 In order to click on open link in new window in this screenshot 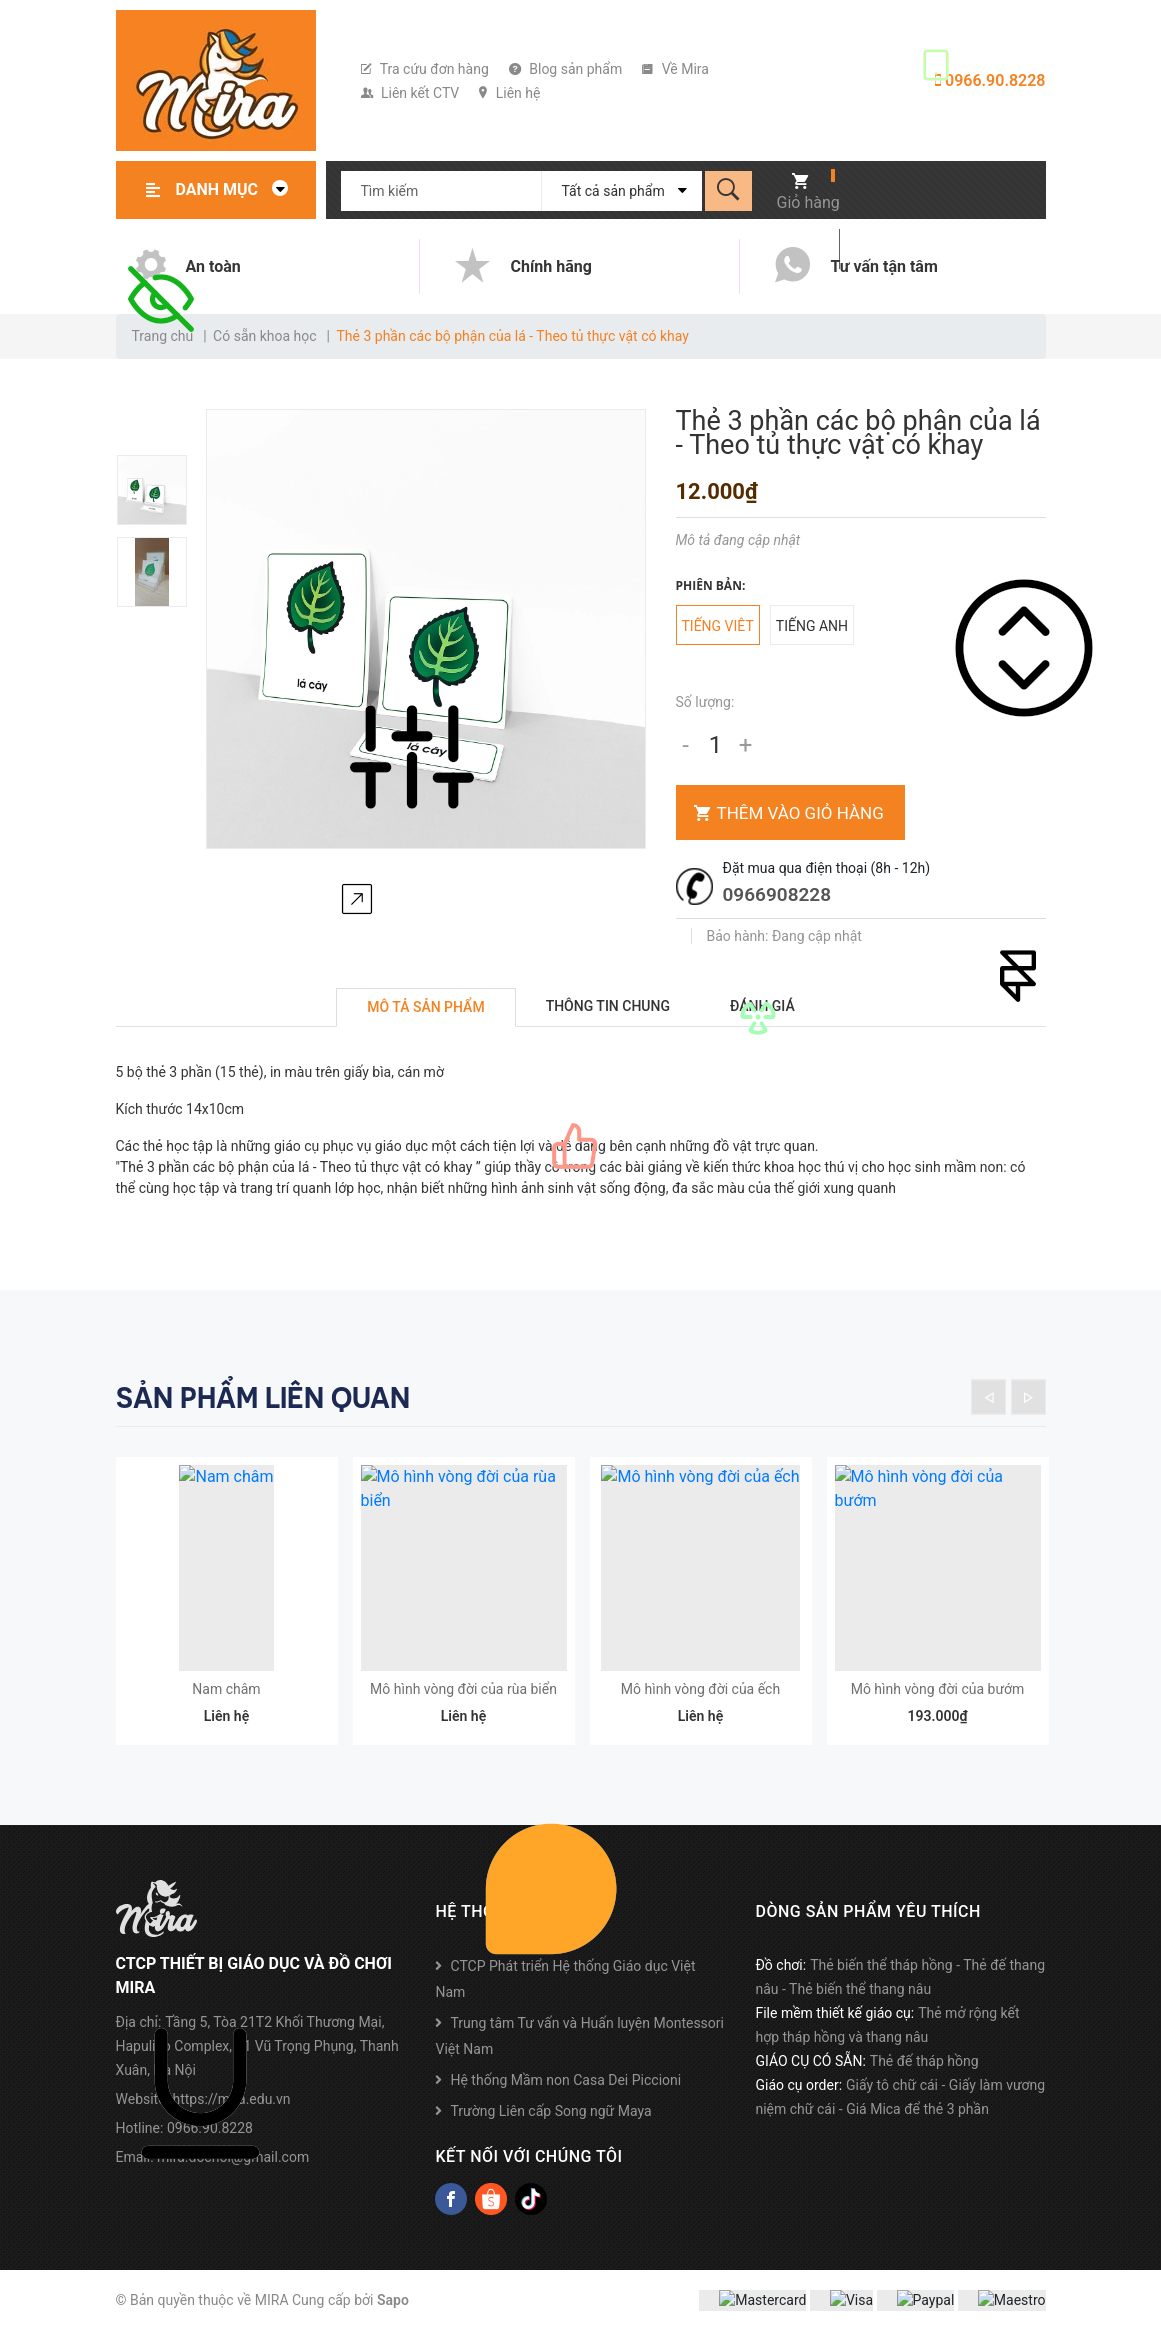, I will do `click(357, 899)`.